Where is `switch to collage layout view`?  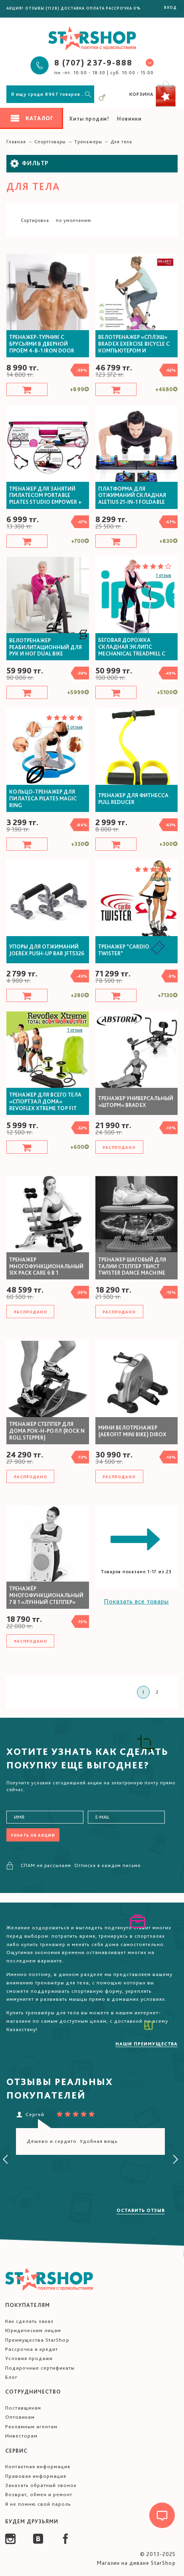 switch to collage layout view is located at coordinates (148, 2026).